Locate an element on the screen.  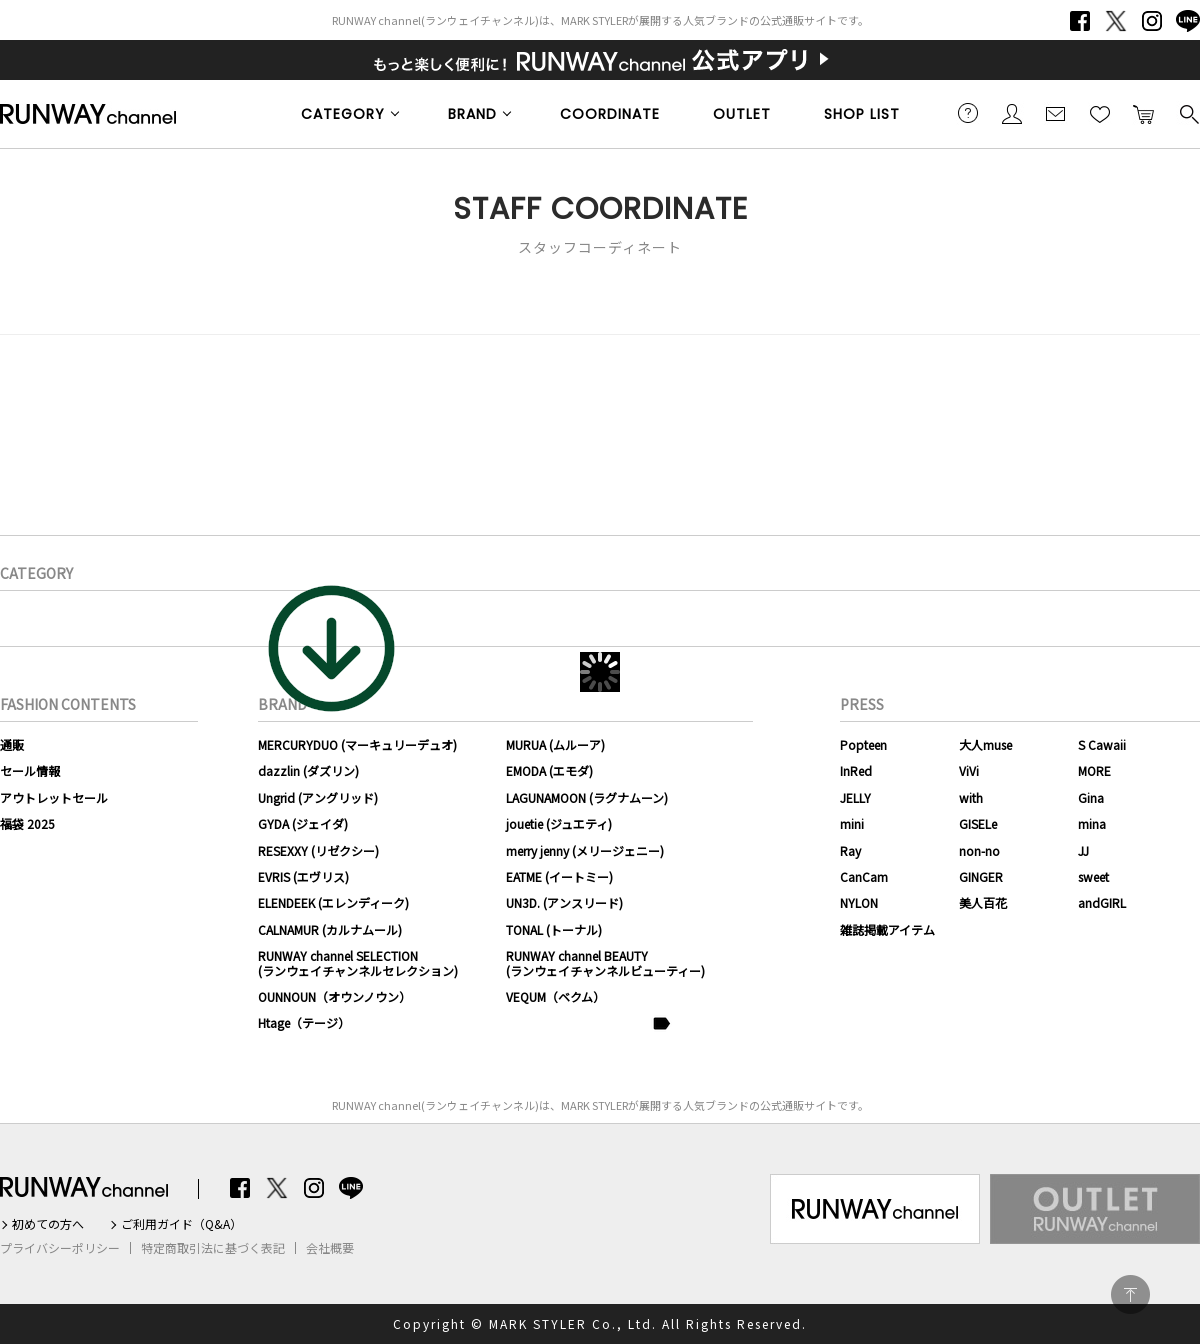
add or apply a label to an item is located at coordinates (661, 1023).